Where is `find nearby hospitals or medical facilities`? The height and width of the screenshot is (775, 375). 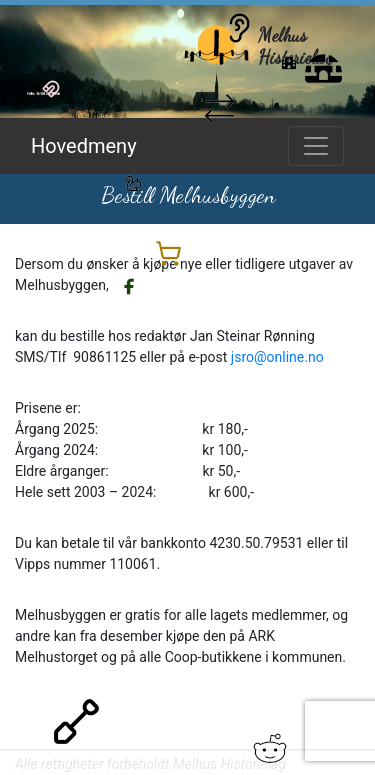 find nearby hospitals or medical facilities is located at coordinates (289, 63).